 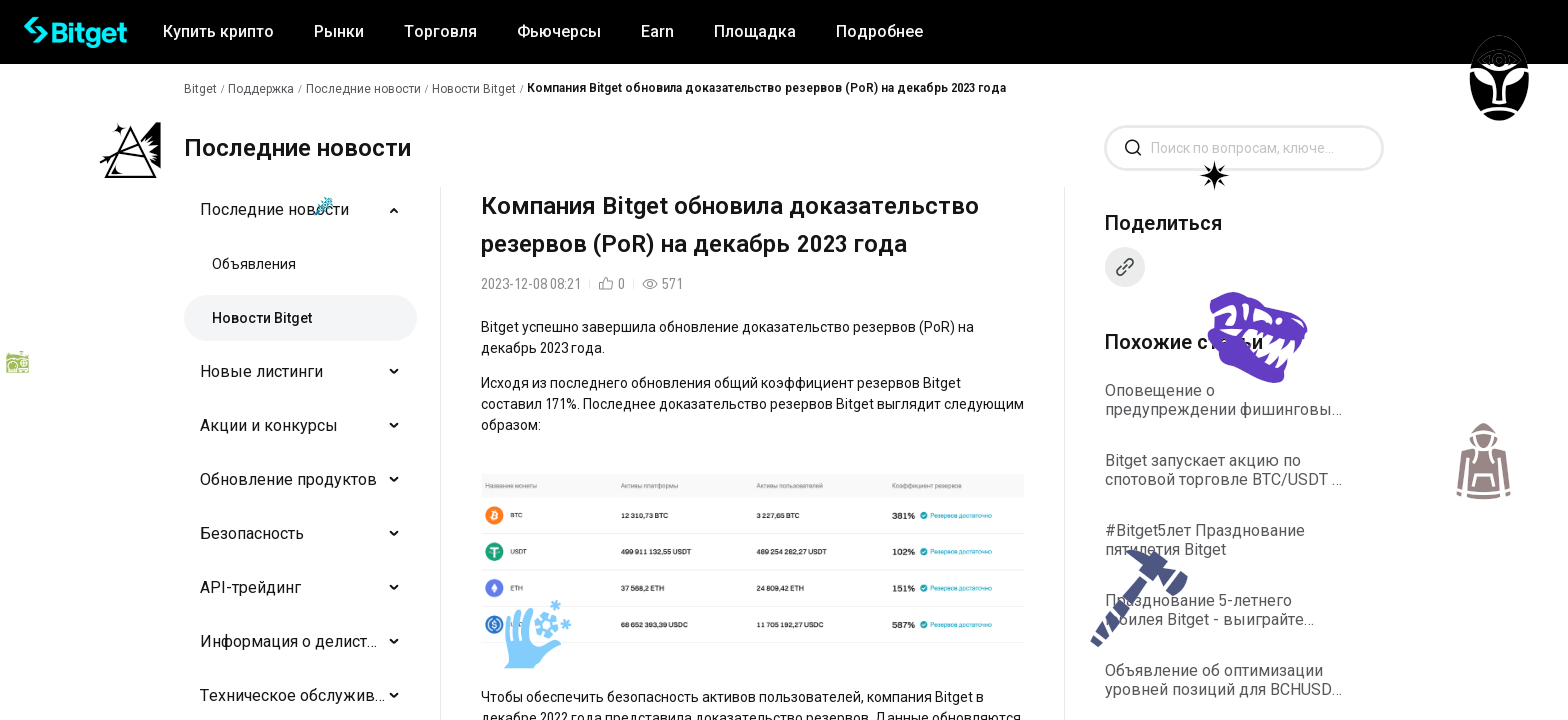 I want to click on select melee weapon in game inventory, so click(x=324, y=206).